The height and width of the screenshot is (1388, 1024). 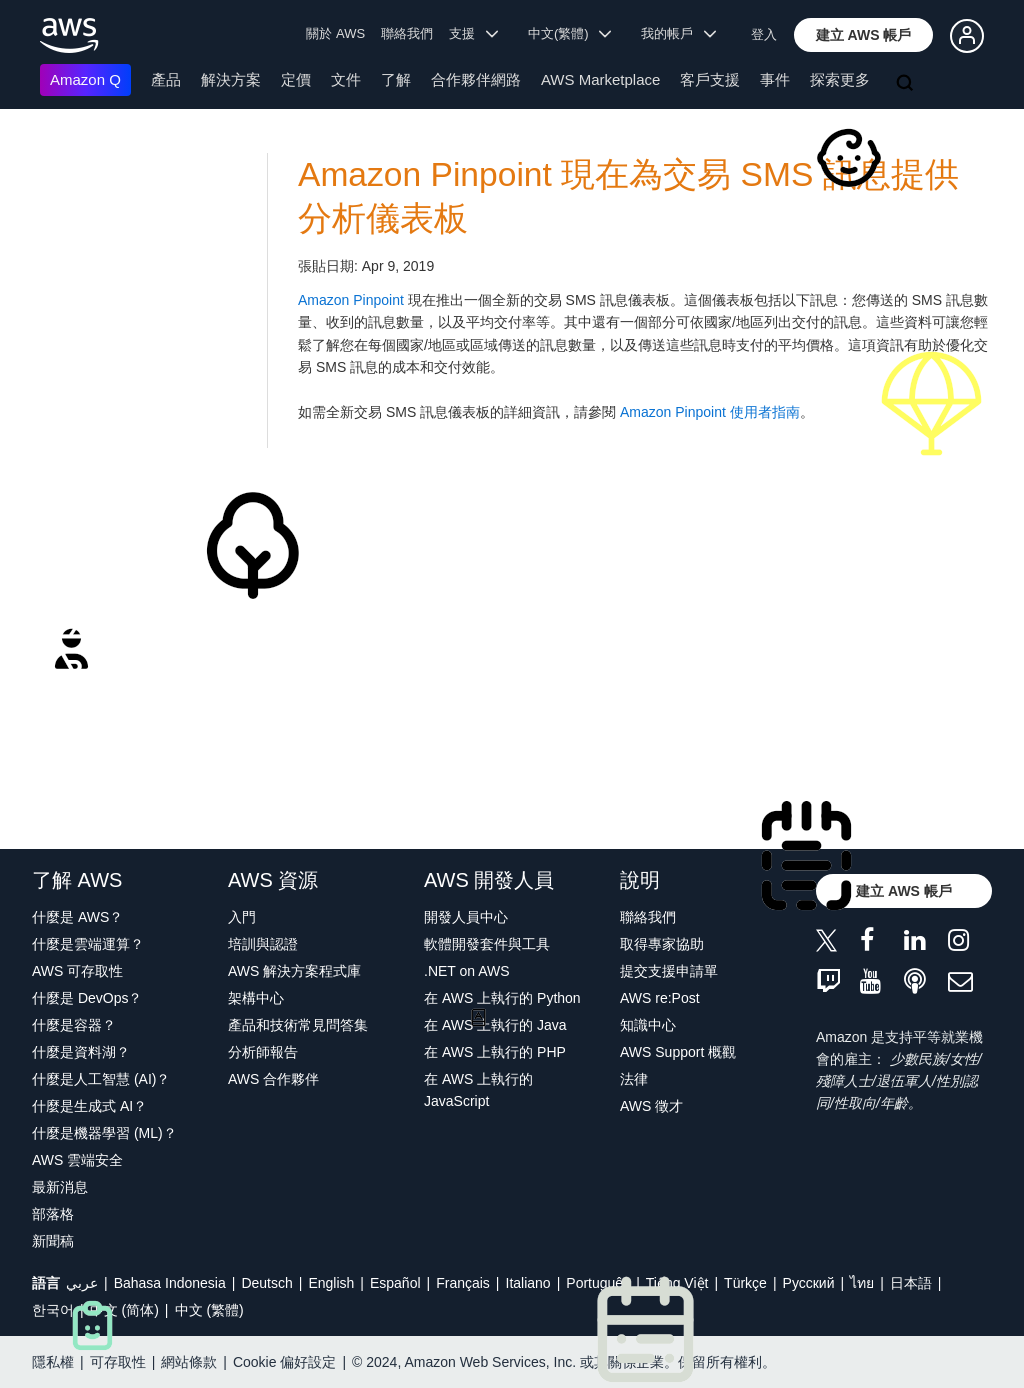 I want to click on access airdrop or file drop feature, so click(x=931, y=405).